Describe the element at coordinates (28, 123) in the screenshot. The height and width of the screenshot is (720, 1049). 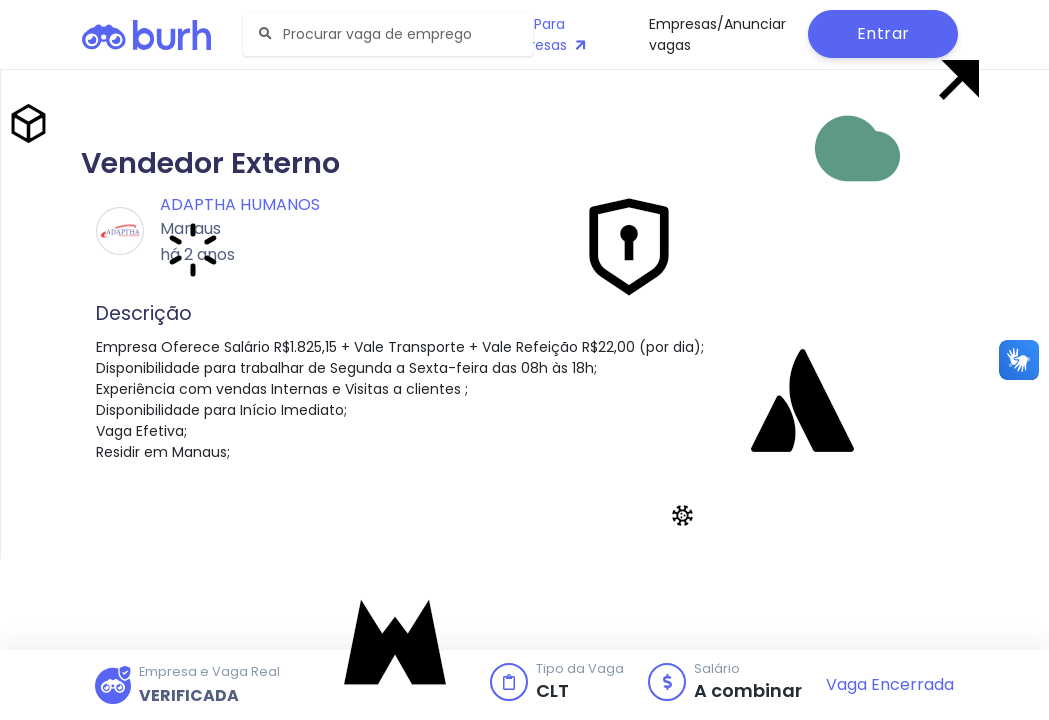
I see `open Hack The Box platform` at that location.